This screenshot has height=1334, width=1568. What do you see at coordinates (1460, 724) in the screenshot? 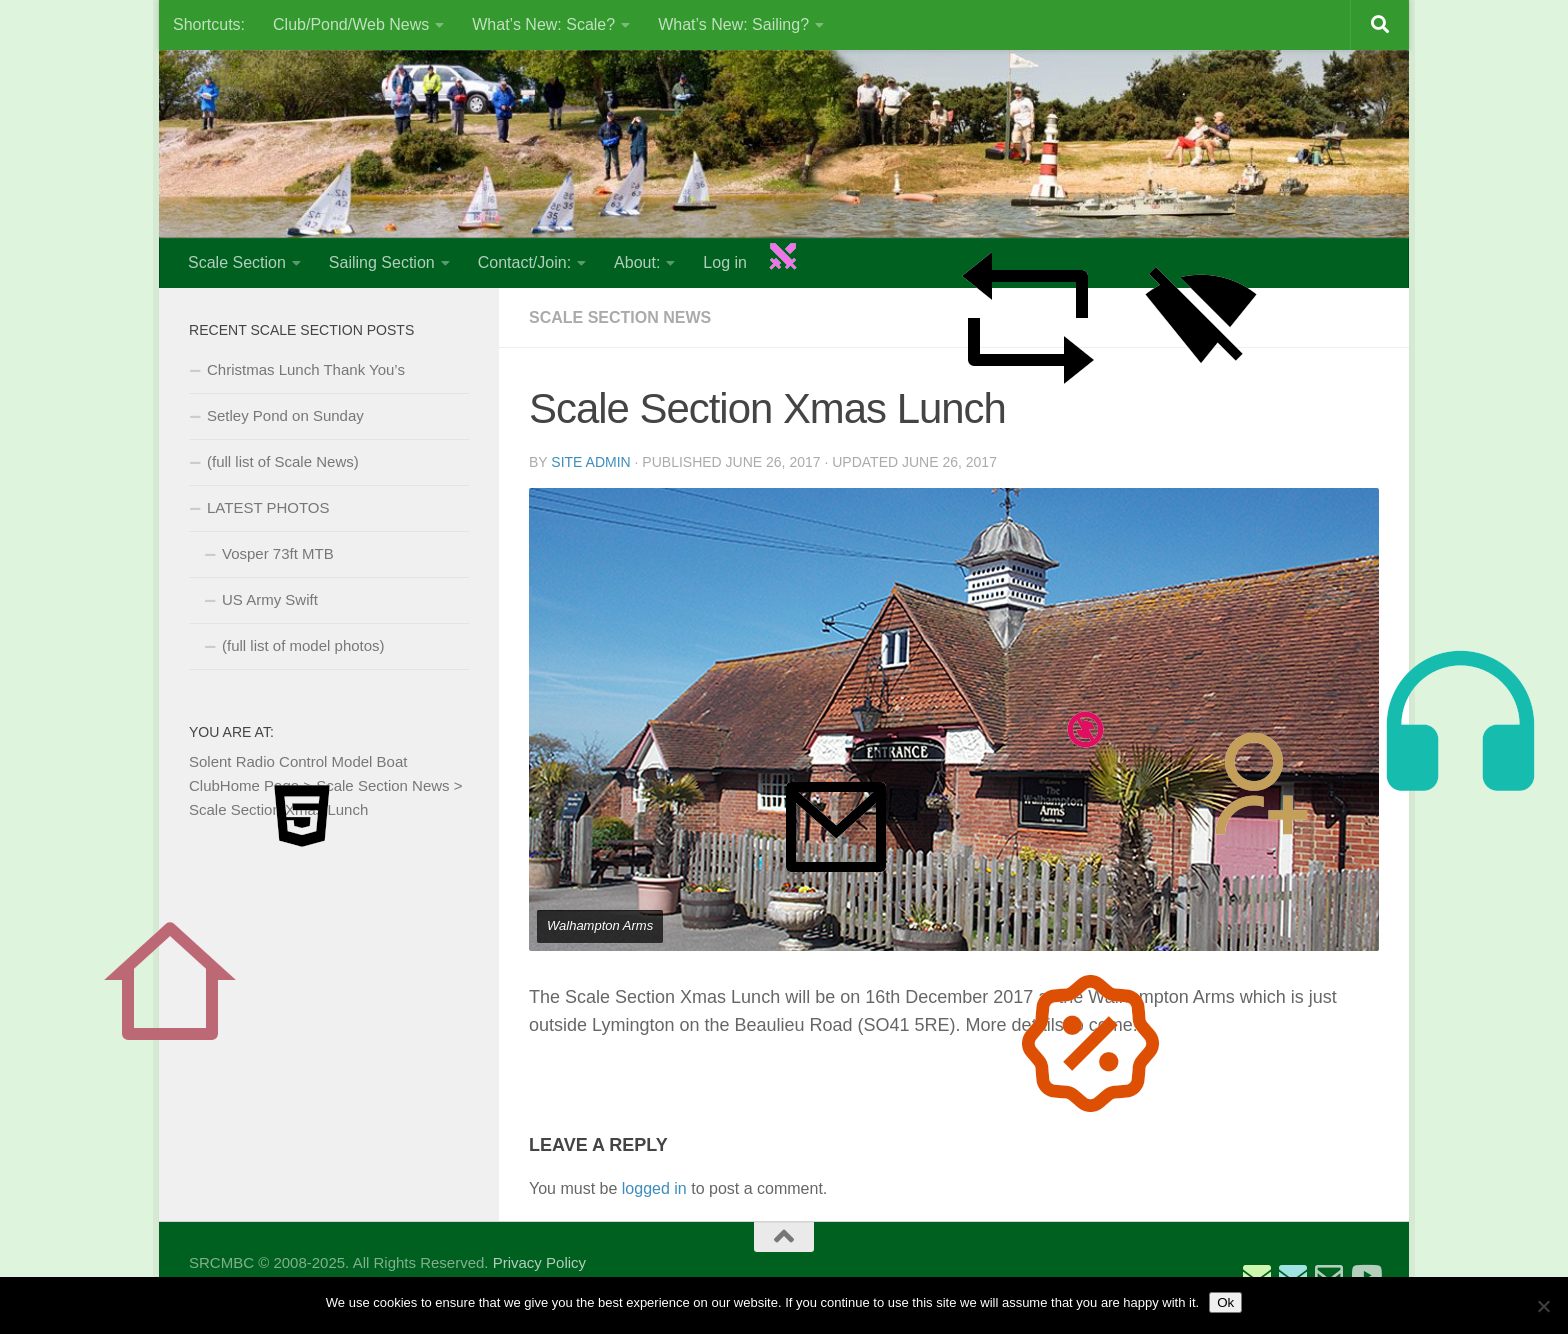
I see `access audio or music playback` at bounding box center [1460, 724].